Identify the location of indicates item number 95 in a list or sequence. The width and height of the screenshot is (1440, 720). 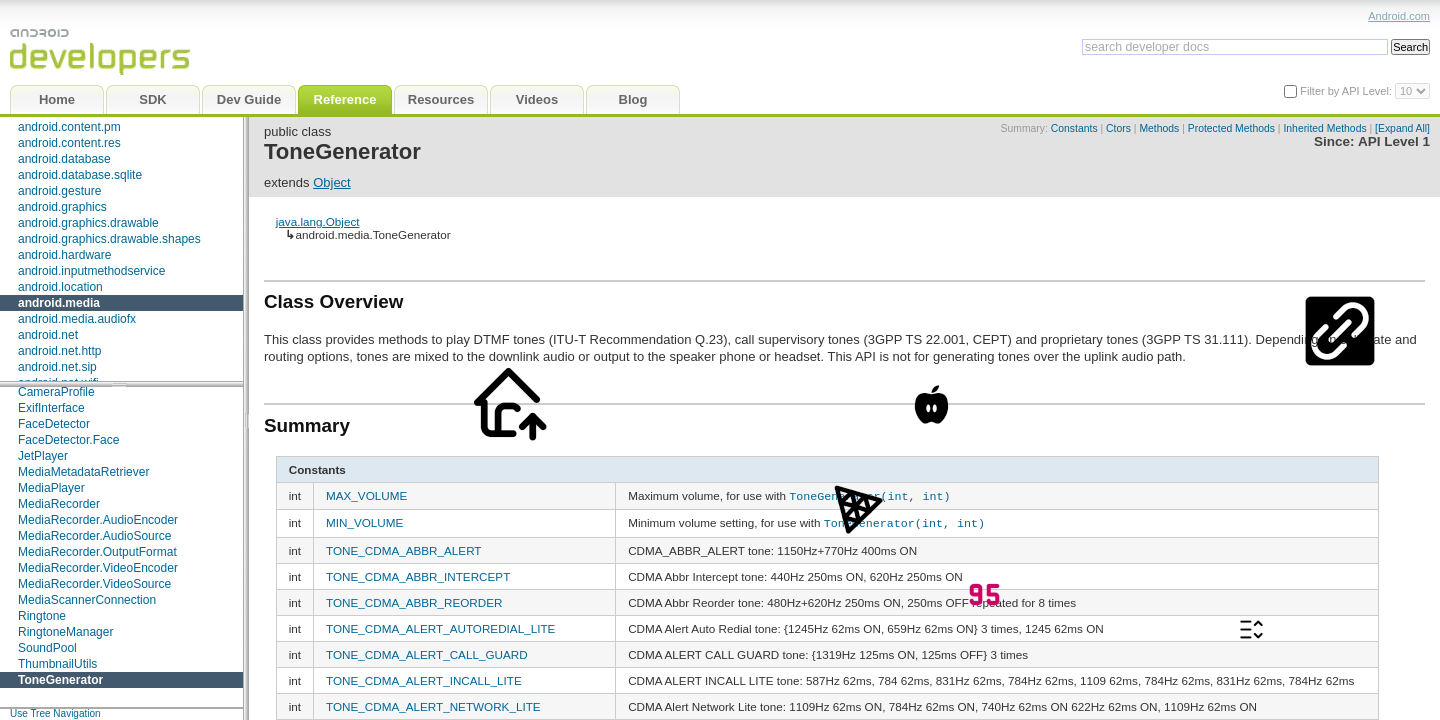
(984, 594).